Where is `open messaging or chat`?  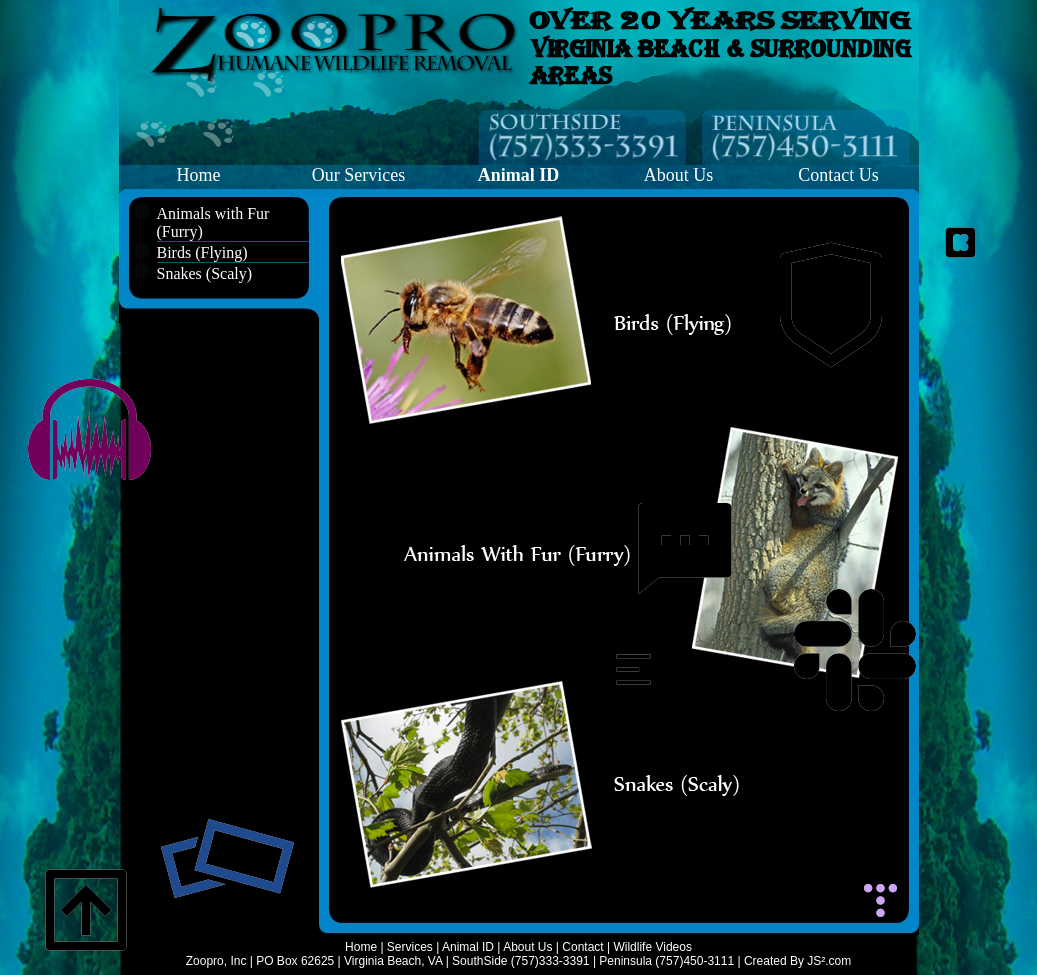 open messaging or chat is located at coordinates (685, 545).